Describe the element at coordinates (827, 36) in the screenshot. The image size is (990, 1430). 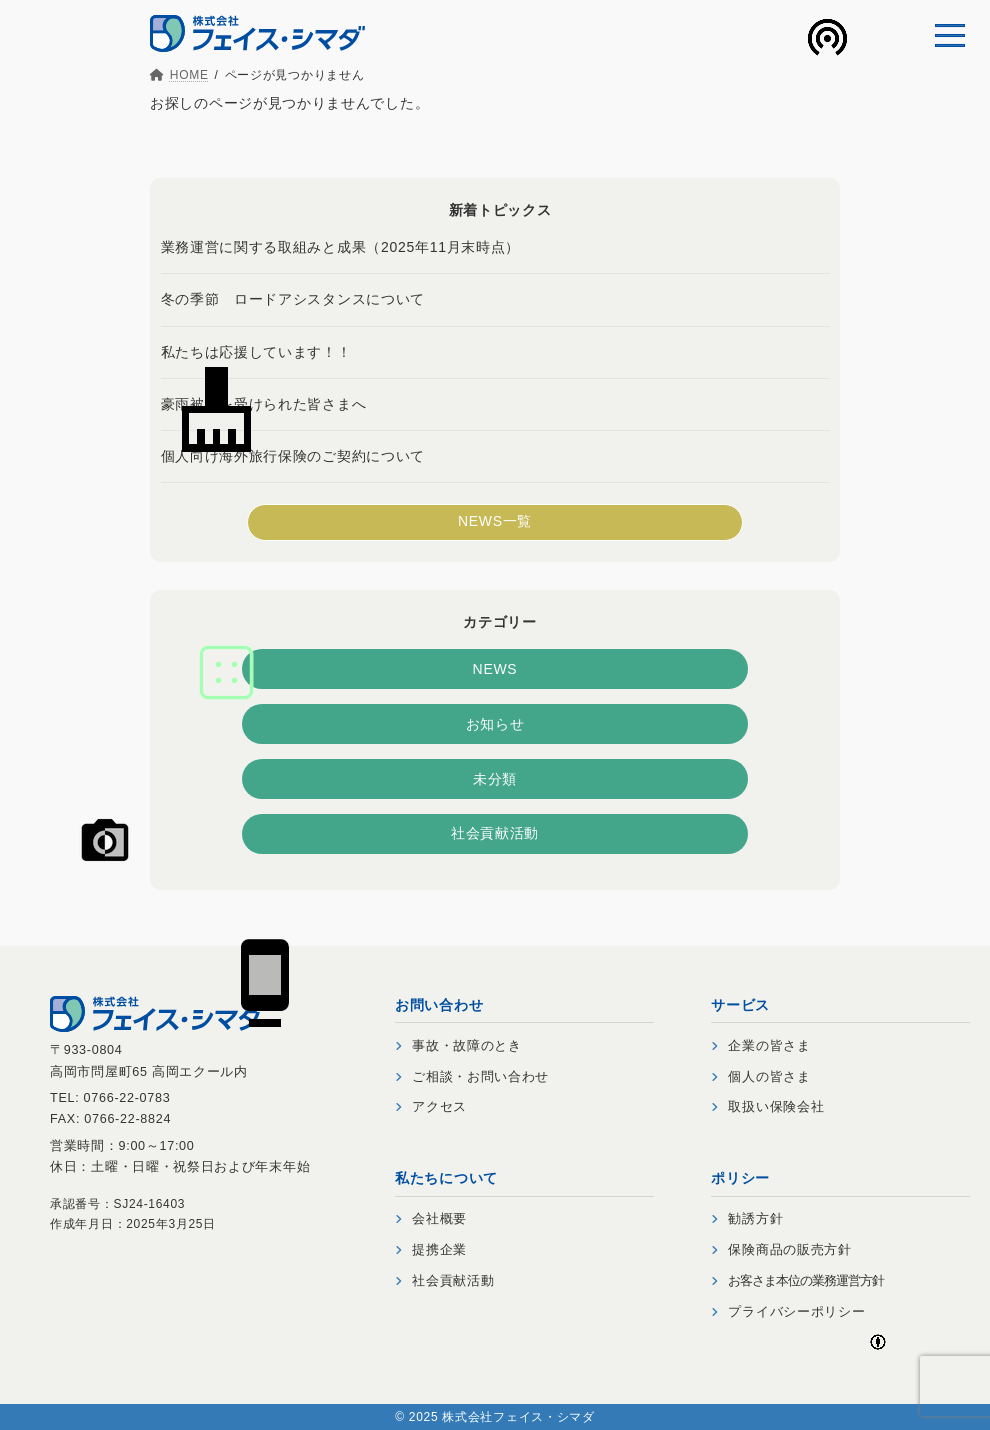
I see `enable mobile hotspot or wifi tethering` at that location.